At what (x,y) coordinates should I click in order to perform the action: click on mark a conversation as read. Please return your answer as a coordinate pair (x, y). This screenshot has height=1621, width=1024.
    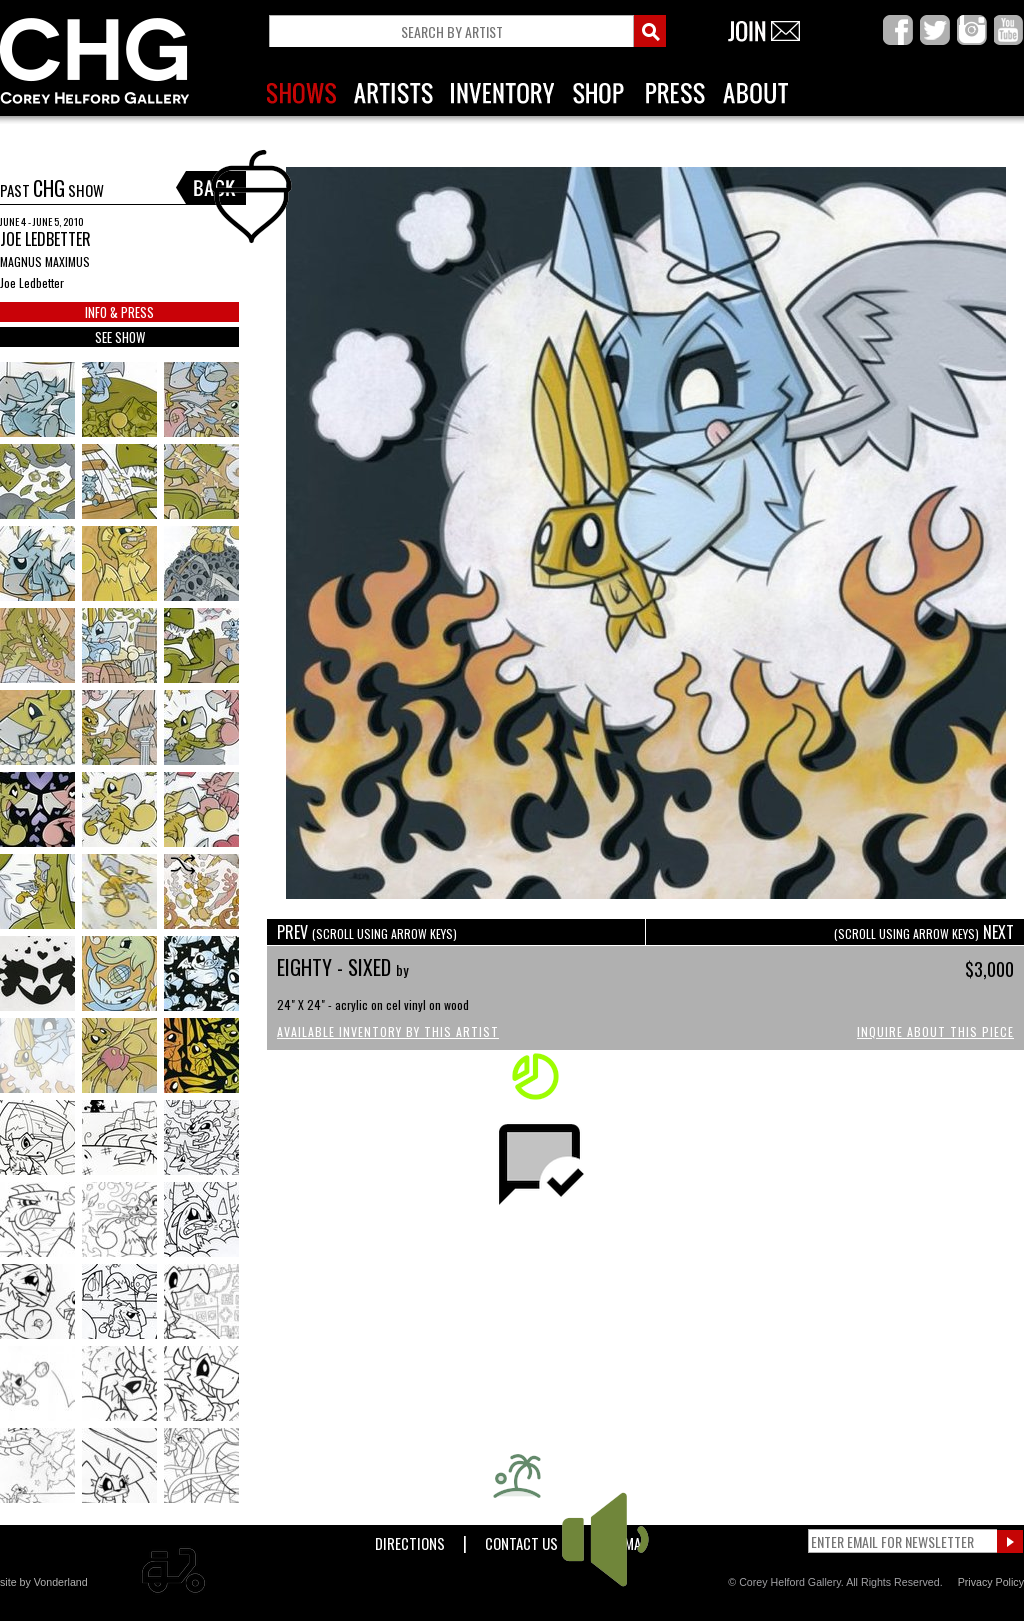
    Looking at the image, I should click on (539, 1164).